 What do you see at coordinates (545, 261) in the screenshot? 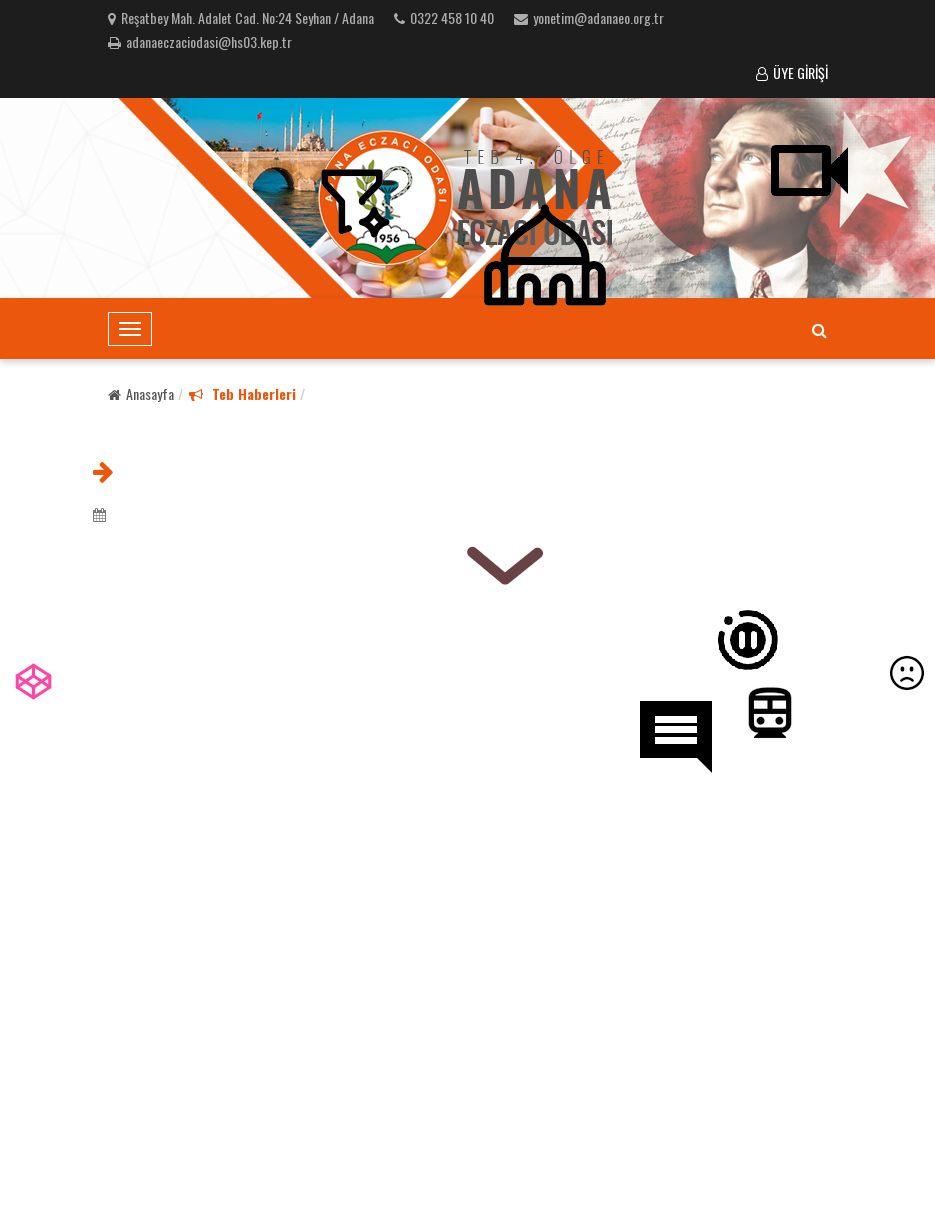
I see `find nearby mosques` at bounding box center [545, 261].